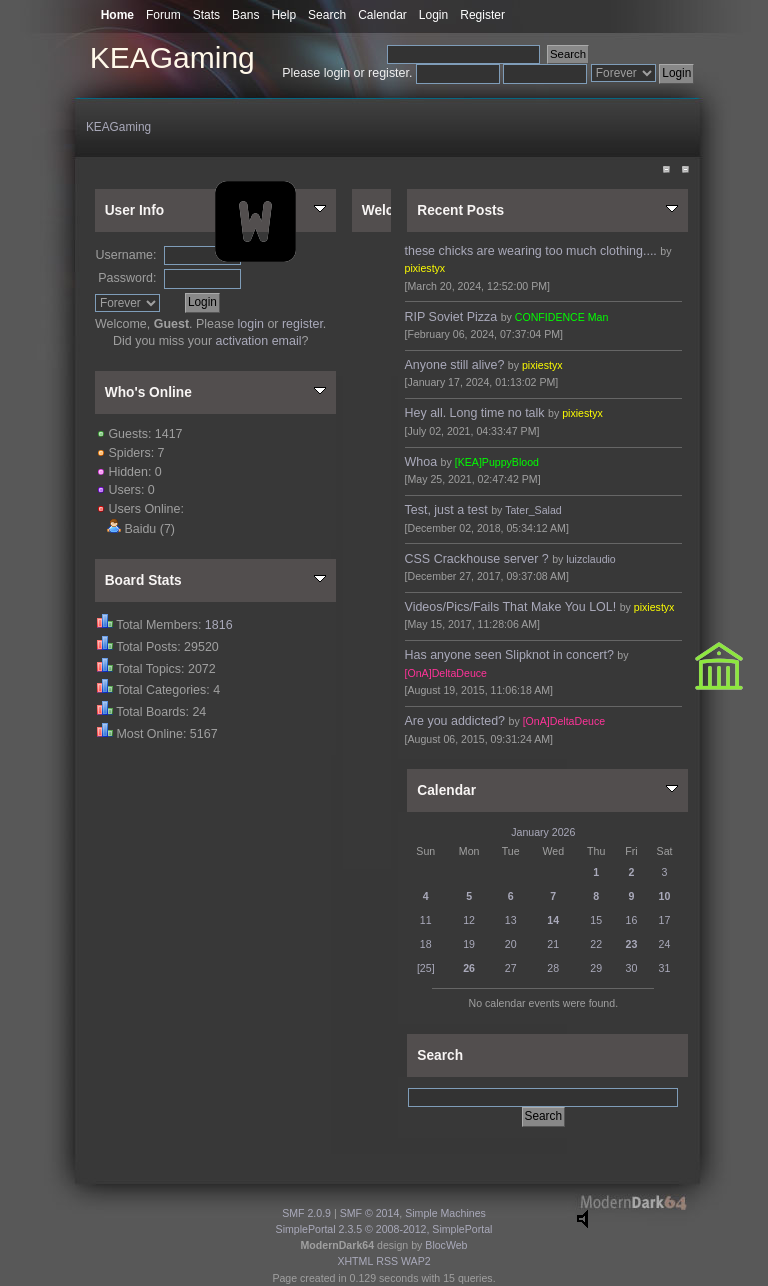  Describe the element at coordinates (255, 221) in the screenshot. I see `open Wikipedia or wiki-related content` at that location.